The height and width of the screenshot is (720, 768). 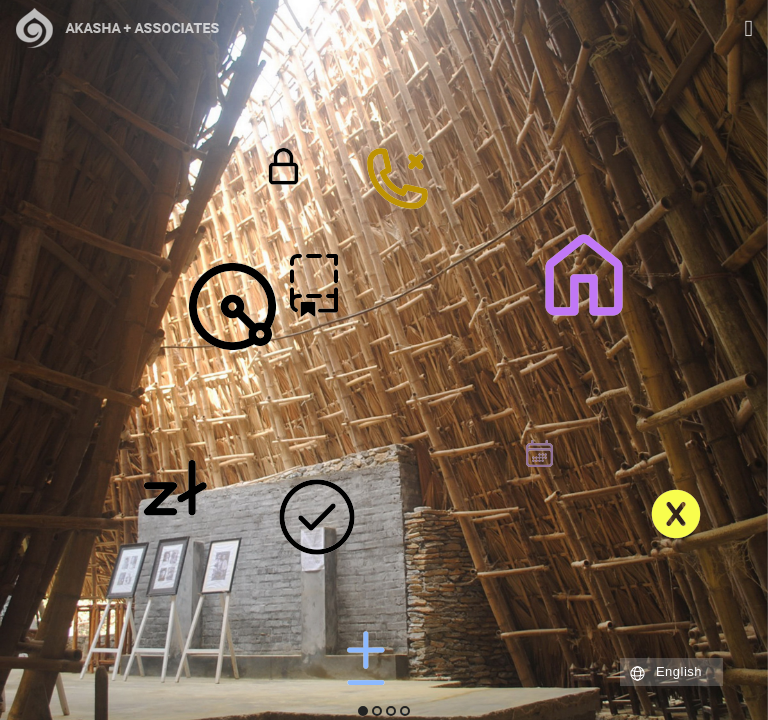 I want to click on xbox x button icon, so click(x=676, y=514).